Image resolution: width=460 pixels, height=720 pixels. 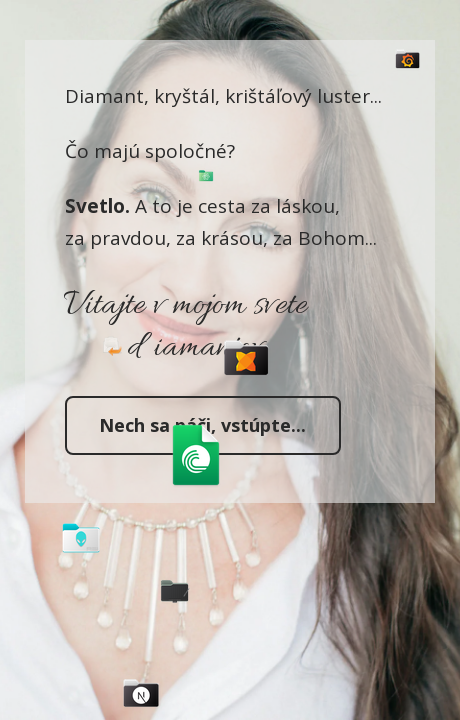 I want to click on open atom editor project folder, so click(x=206, y=176).